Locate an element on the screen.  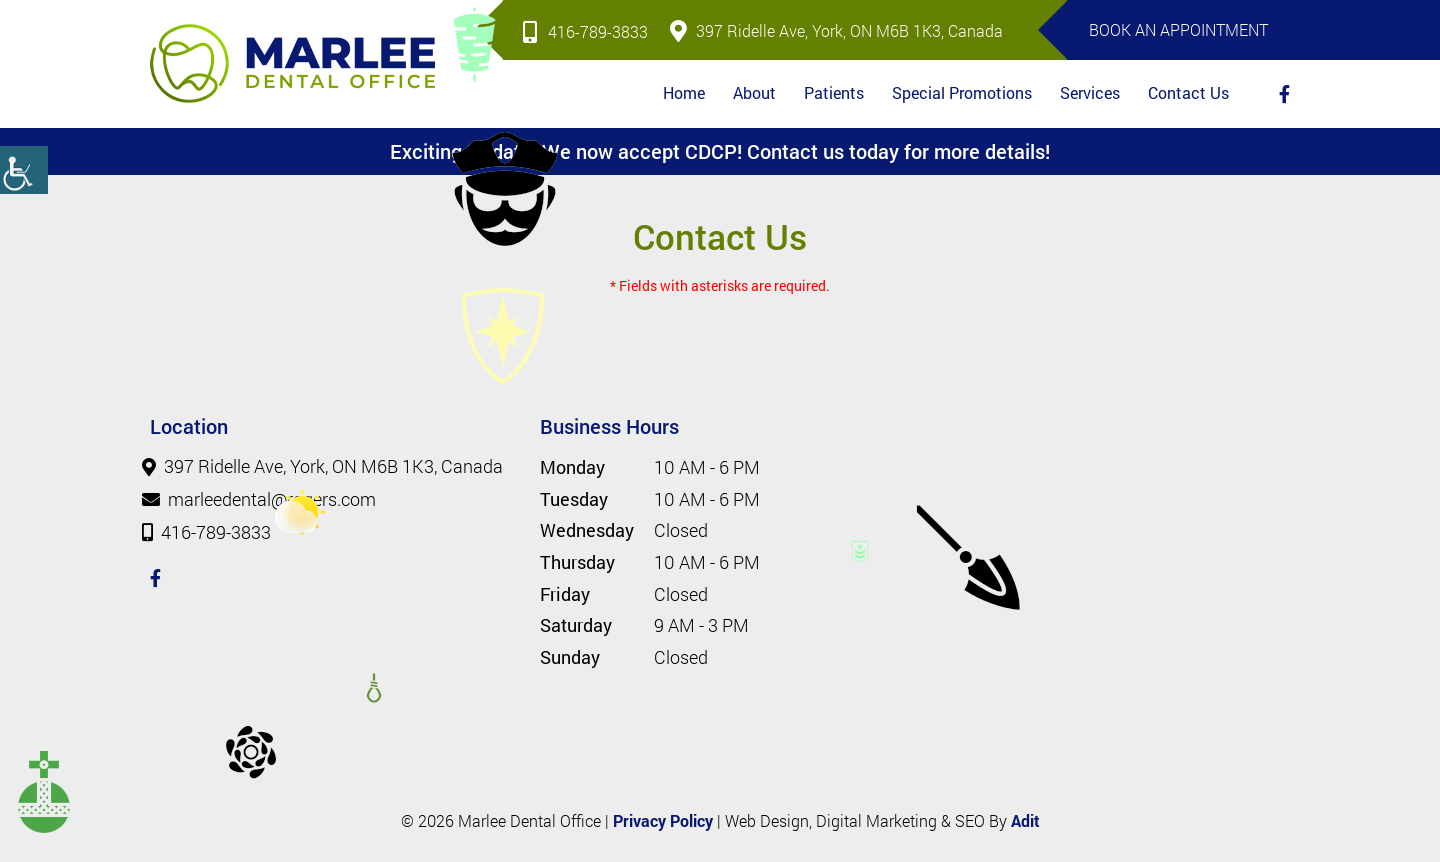
indicates partly cloudy weather conditions is located at coordinates (300, 512).